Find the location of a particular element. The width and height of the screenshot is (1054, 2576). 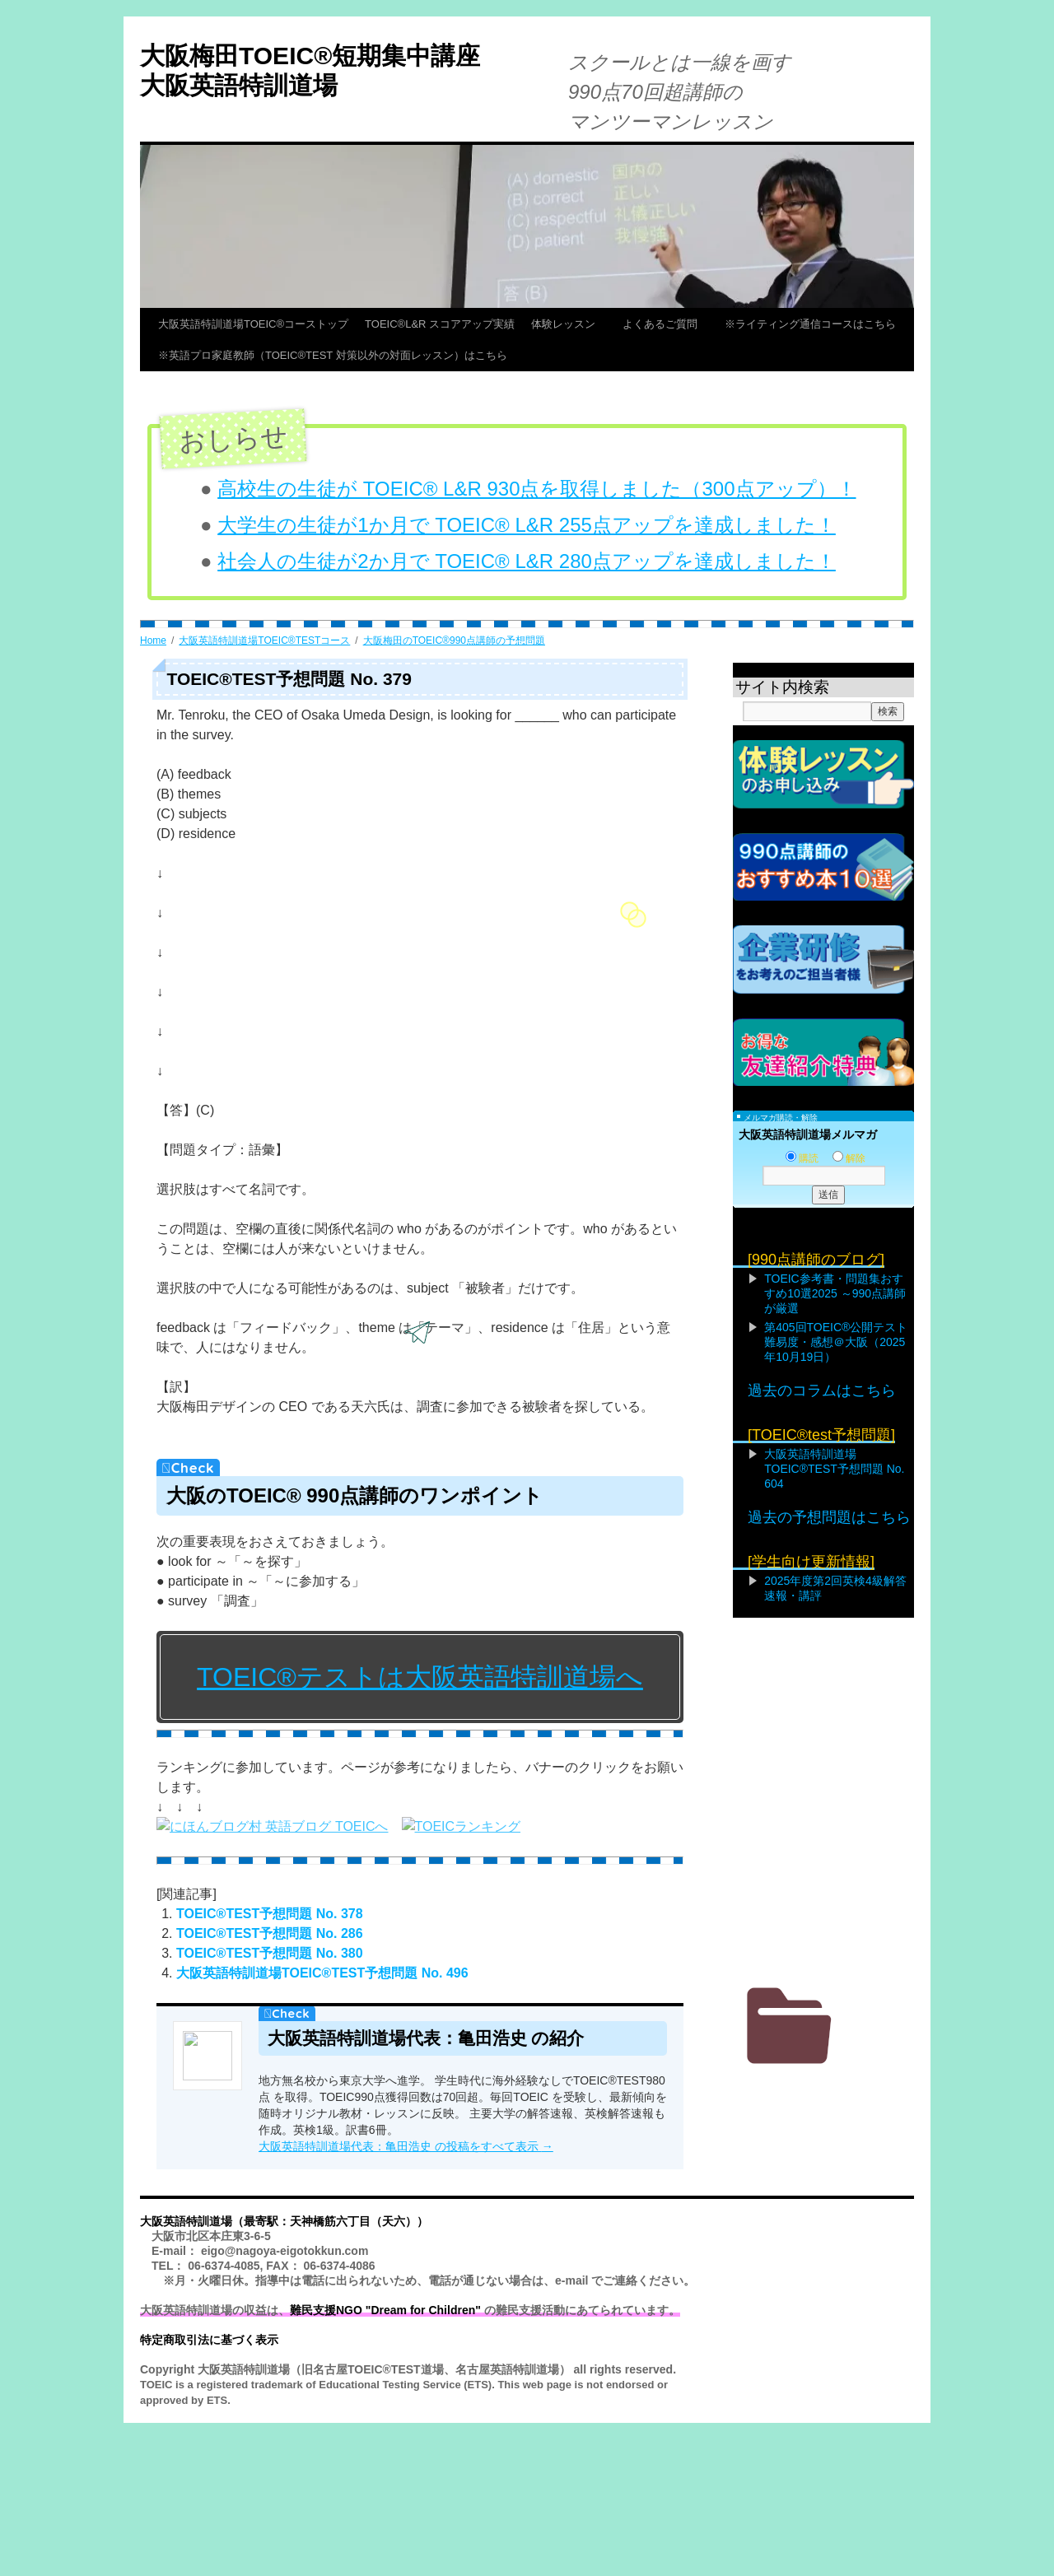

merge or combine selected objects is located at coordinates (633, 915).